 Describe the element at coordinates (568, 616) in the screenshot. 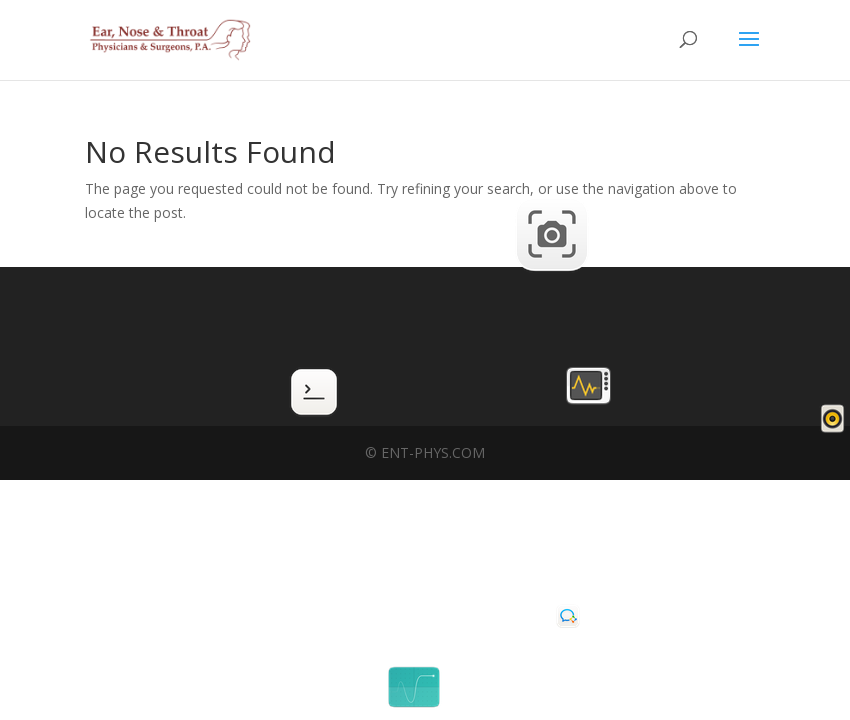

I see `open WeCom (WeChat Work) messaging app` at that location.